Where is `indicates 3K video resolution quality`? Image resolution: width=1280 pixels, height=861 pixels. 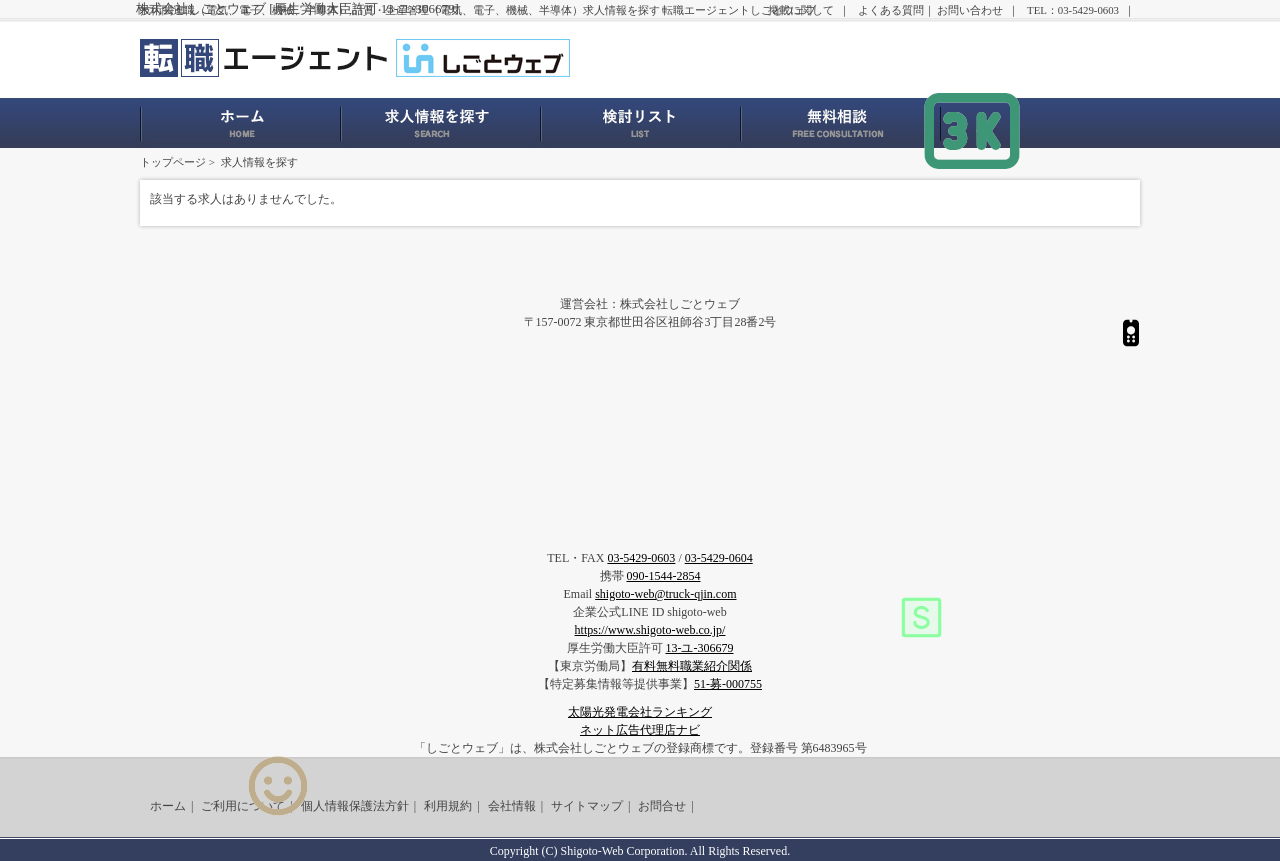 indicates 3K video resolution quality is located at coordinates (972, 131).